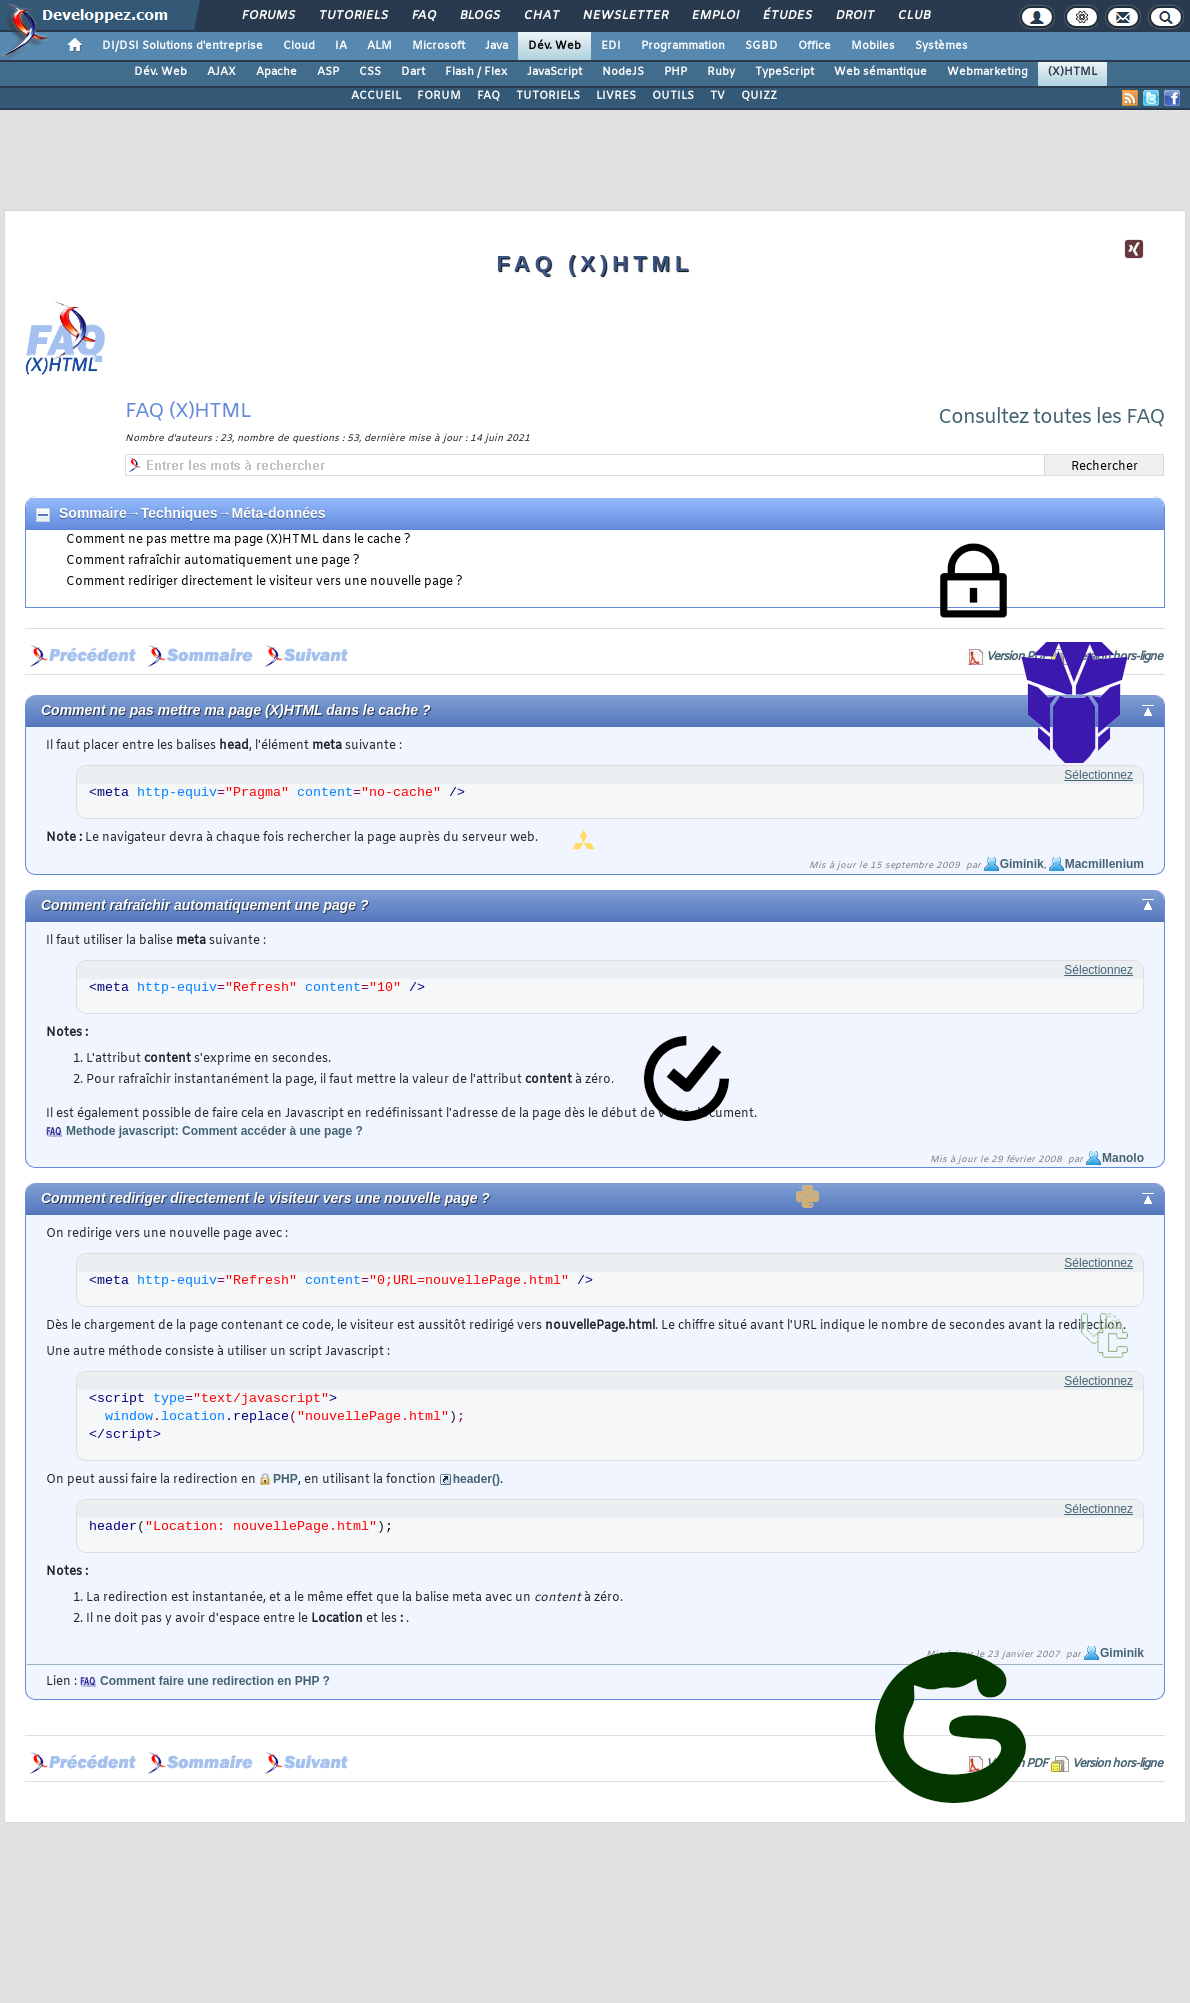 Image resolution: width=1190 pixels, height=2003 pixels. I want to click on open vencord discord client mod settings, so click(1104, 1335).